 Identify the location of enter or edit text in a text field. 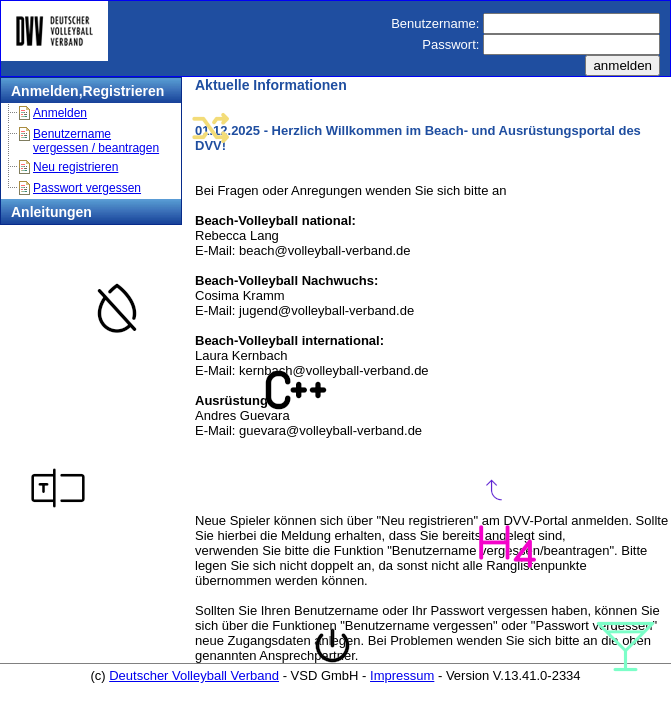
(58, 488).